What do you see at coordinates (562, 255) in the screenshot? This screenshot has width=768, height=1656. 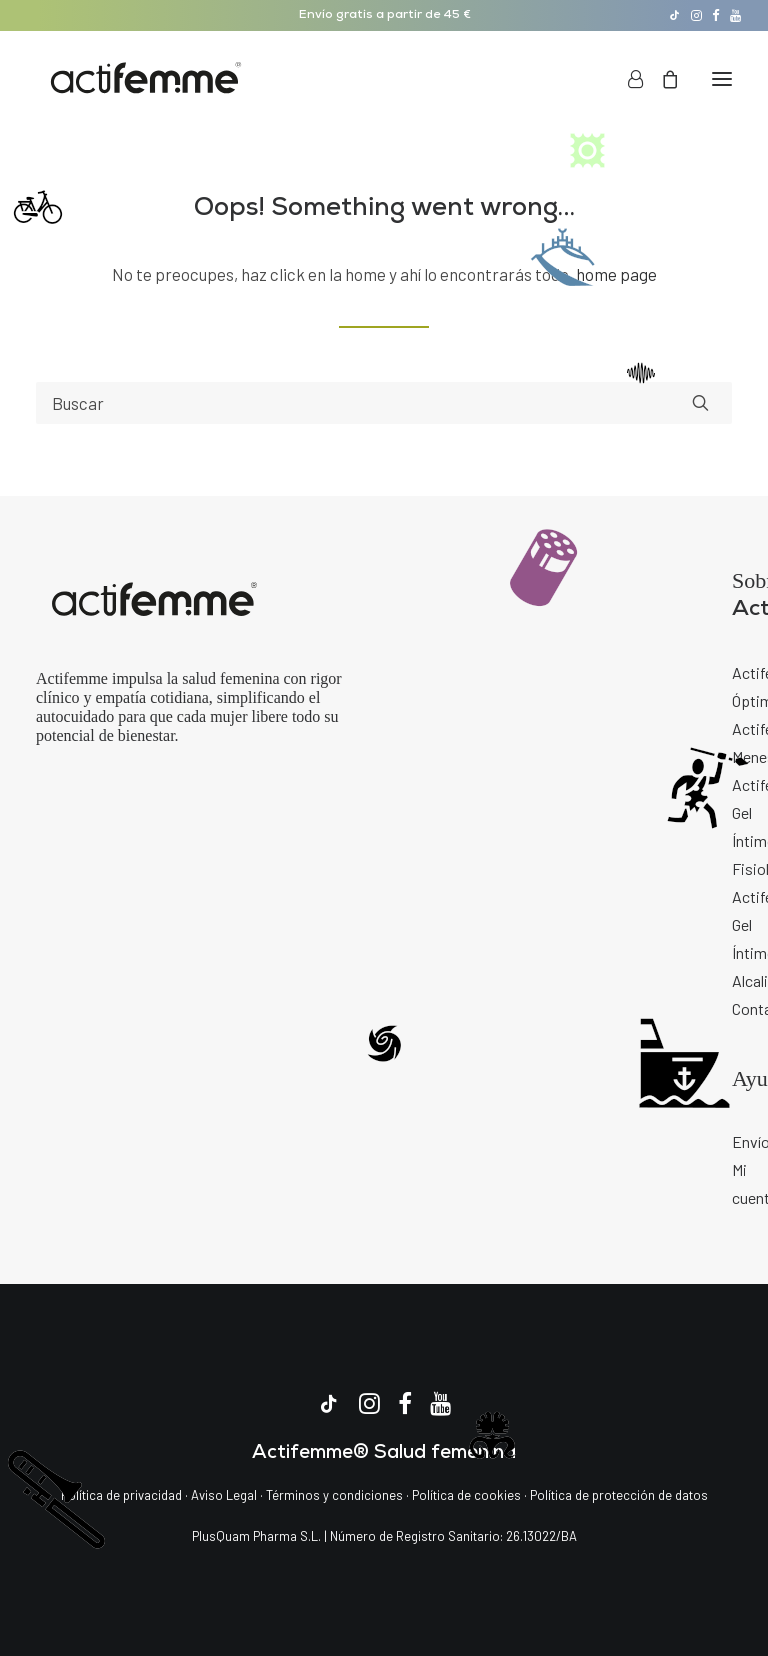 I see `view fortified settlement or stronghold location` at bounding box center [562, 255].